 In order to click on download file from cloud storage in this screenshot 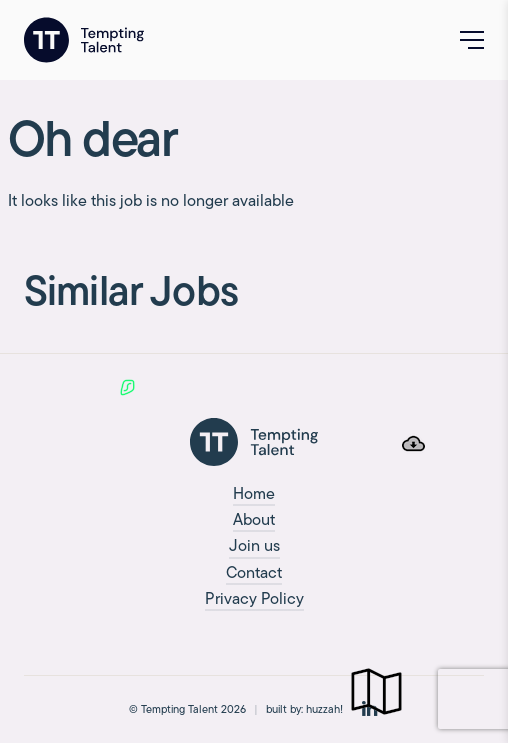, I will do `click(413, 443)`.